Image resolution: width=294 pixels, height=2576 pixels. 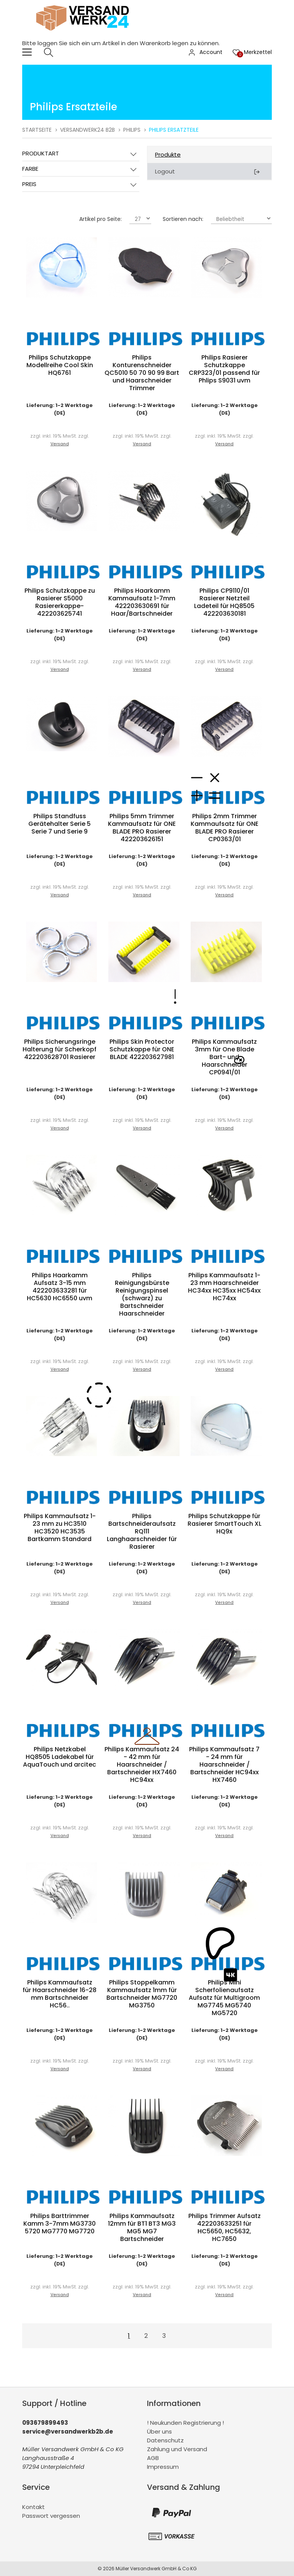 What do you see at coordinates (219, 1943) in the screenshot?
I see `visit creator's patreon page` at bounding box center [219, 1943].